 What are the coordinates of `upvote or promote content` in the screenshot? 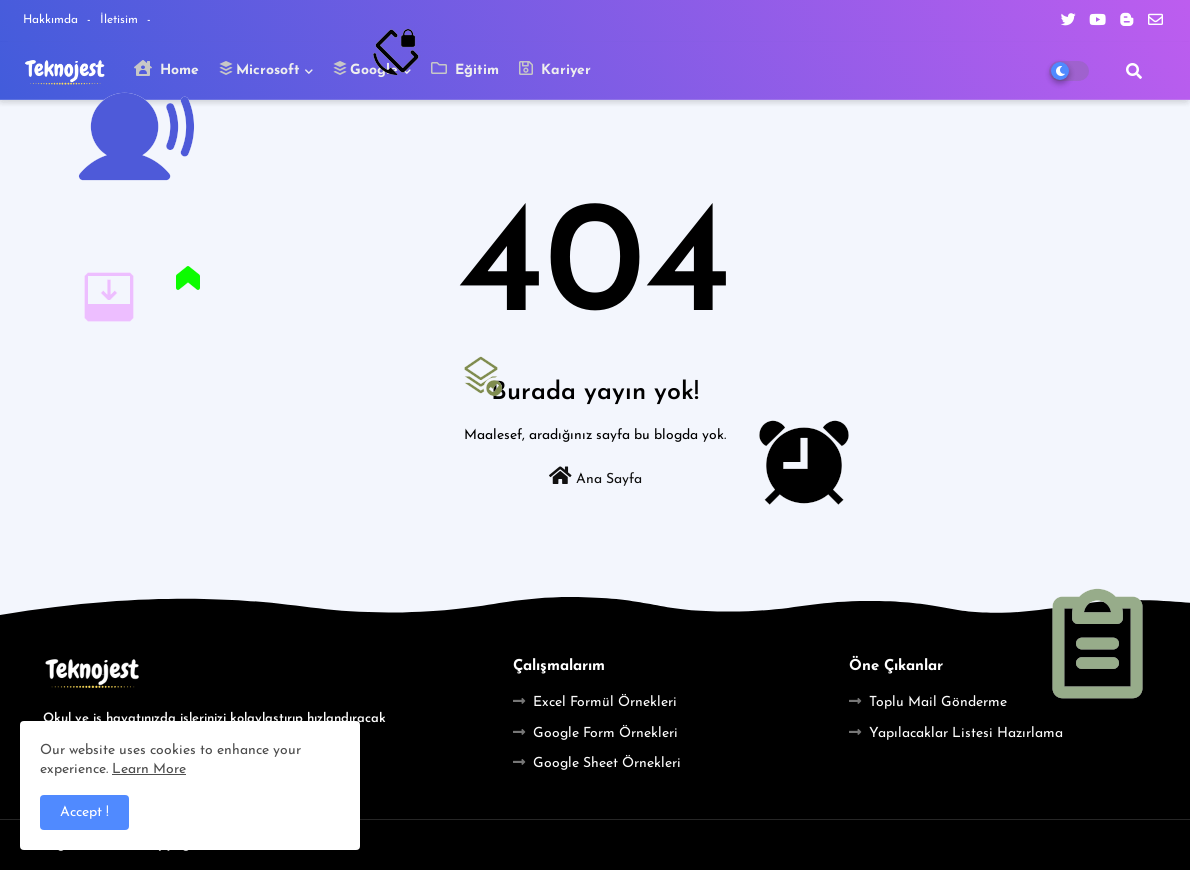 It's located at (188, 278).